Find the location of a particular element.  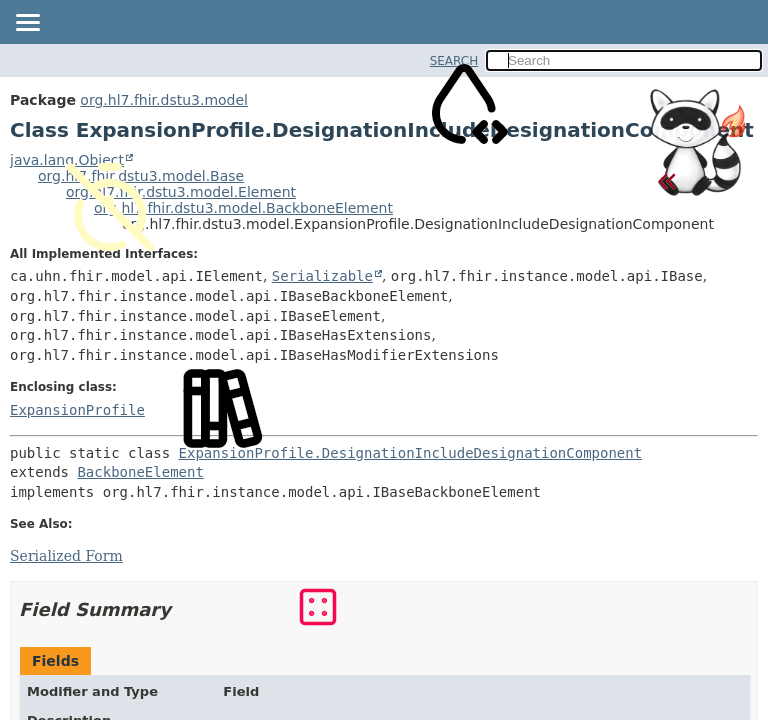

disable or cancel timer is located at coordinates (110, 207).